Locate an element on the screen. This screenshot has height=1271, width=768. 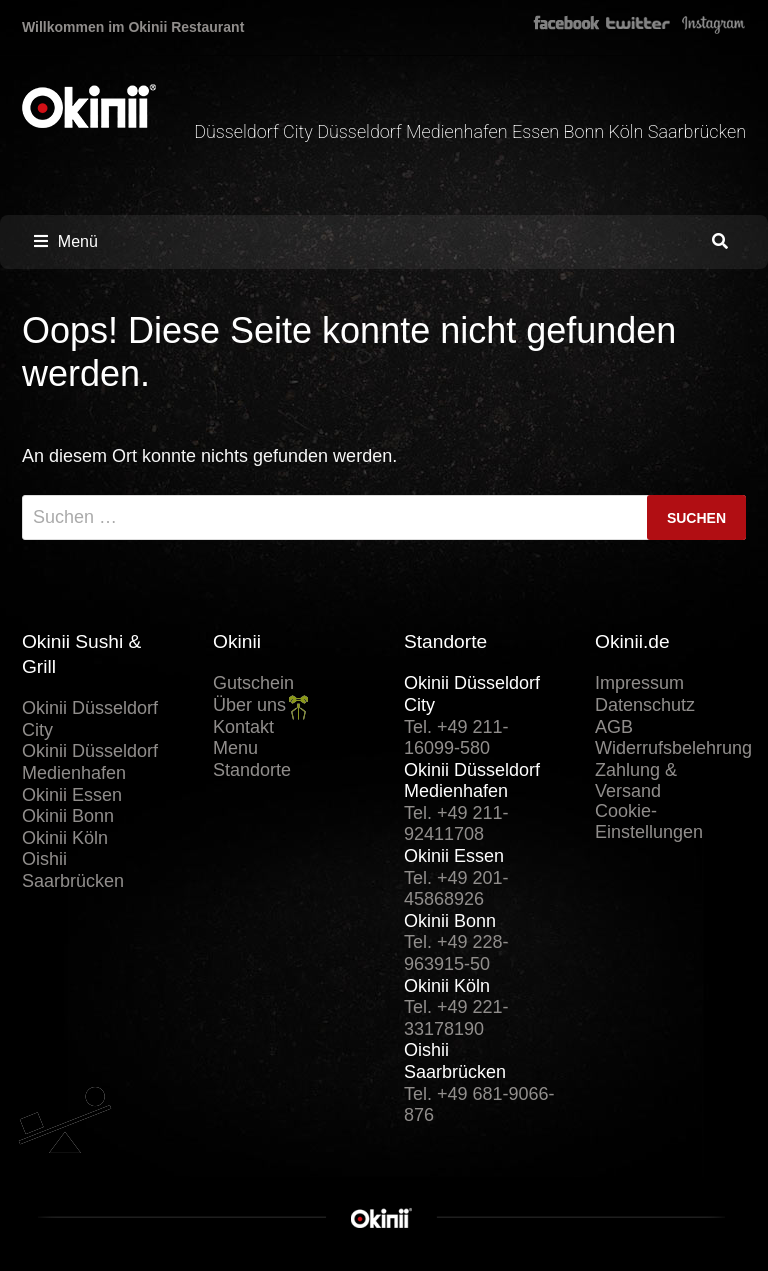
deploy nano-bot units is located at coordinates (298, 707).